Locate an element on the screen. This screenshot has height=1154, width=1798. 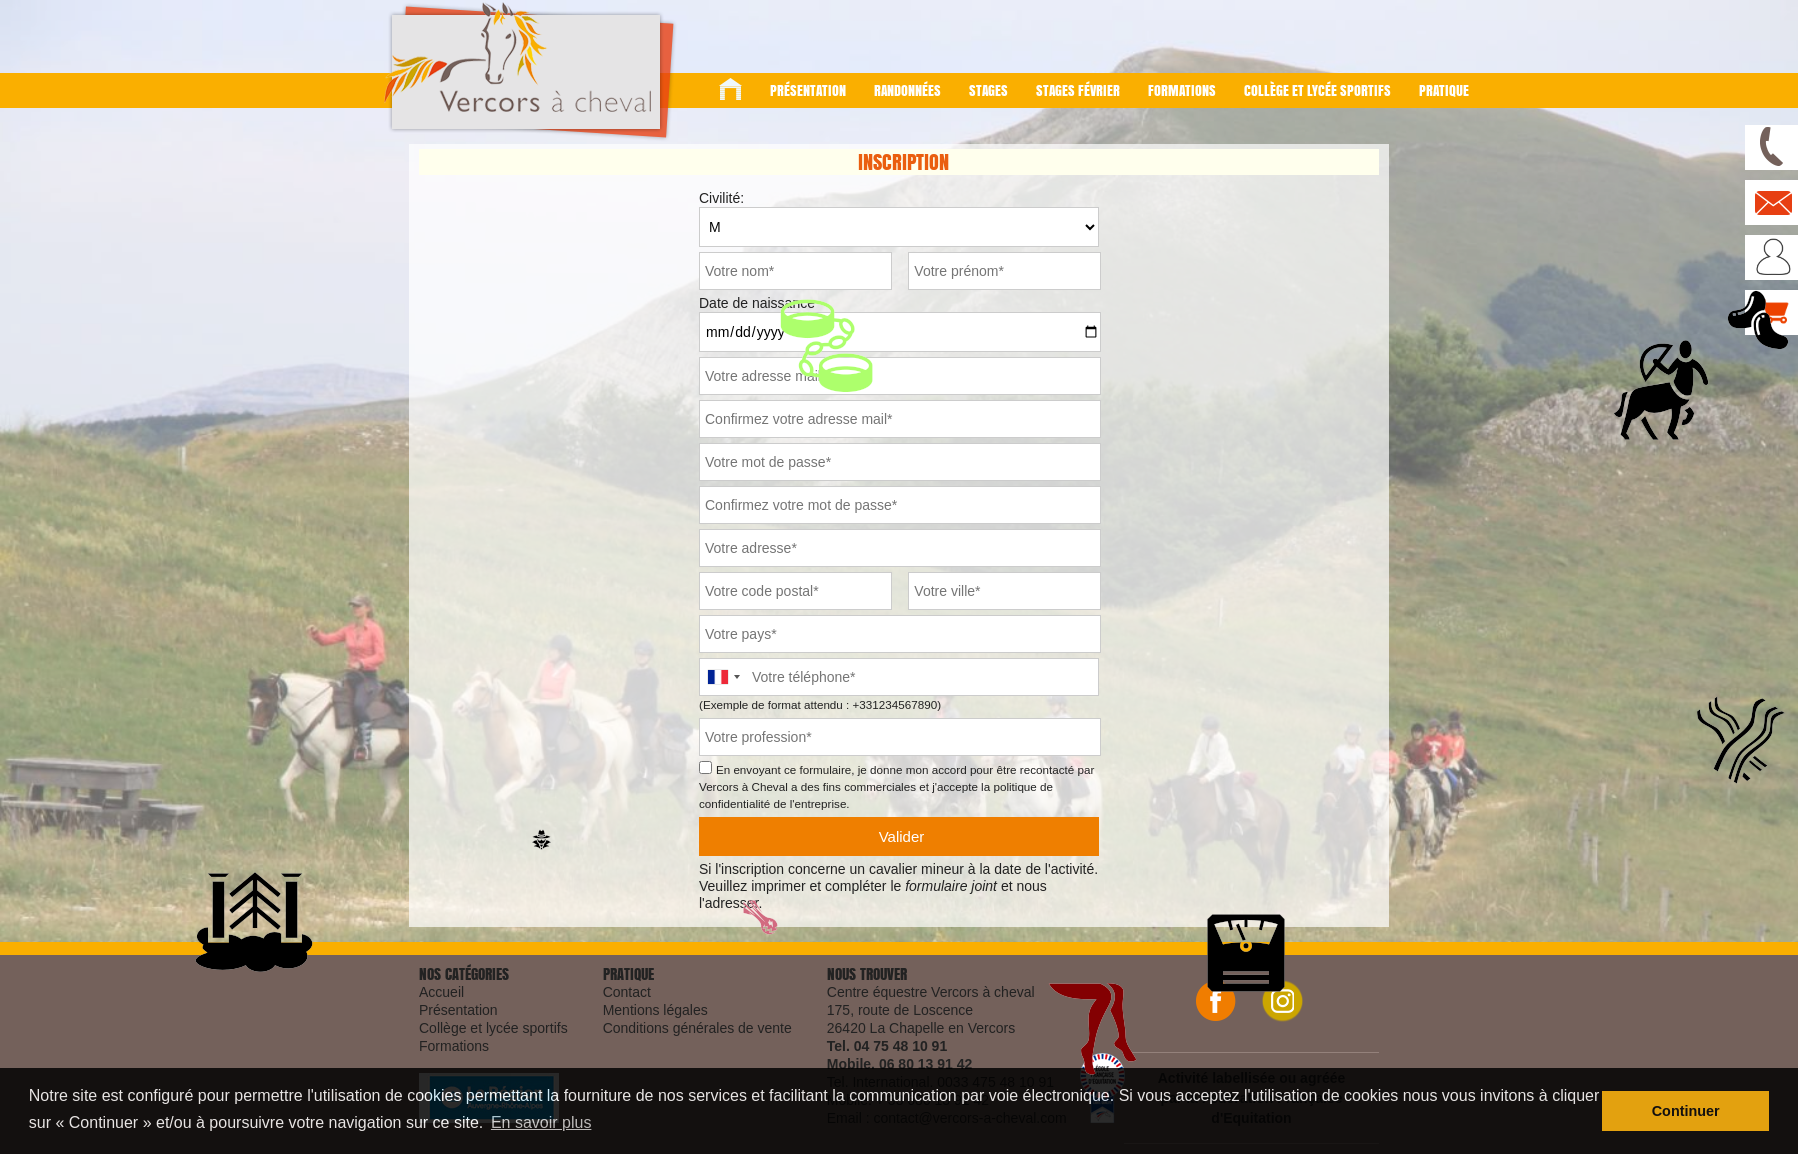
access candy or sweet-themed items is located at coordinates (1758, 320).